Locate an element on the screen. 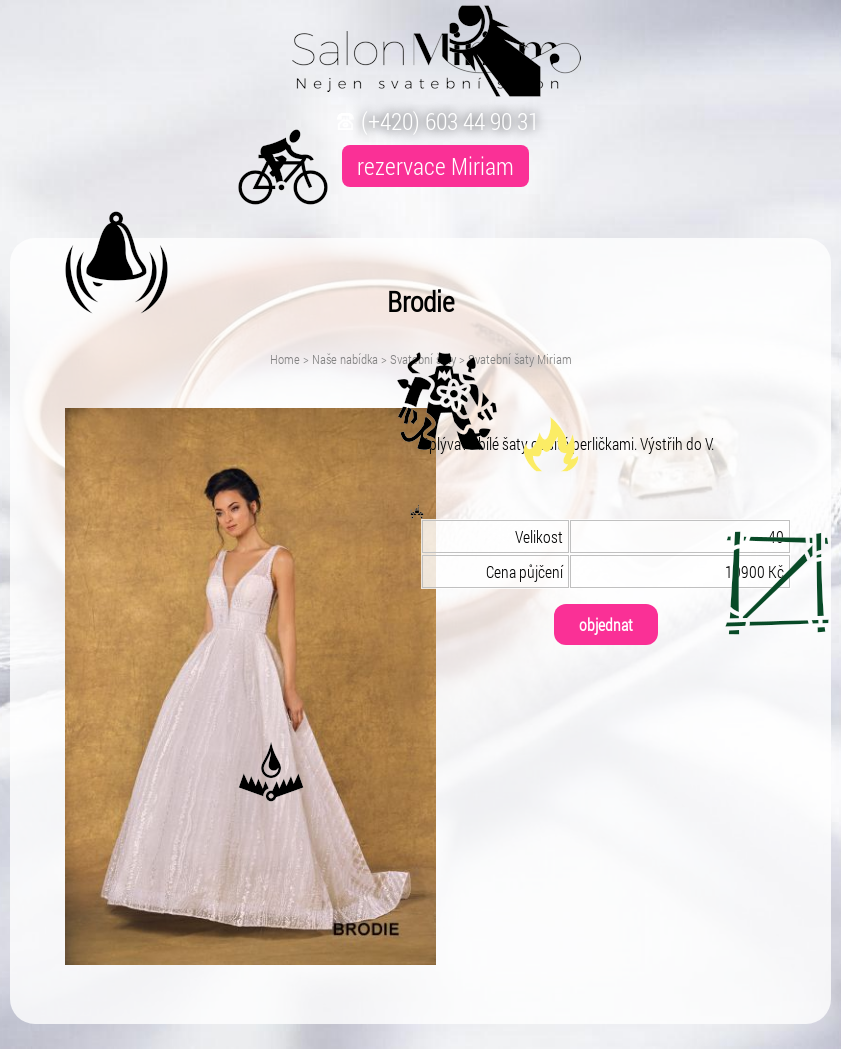  indicates trending or popular content is located at coordinates (551, 444).